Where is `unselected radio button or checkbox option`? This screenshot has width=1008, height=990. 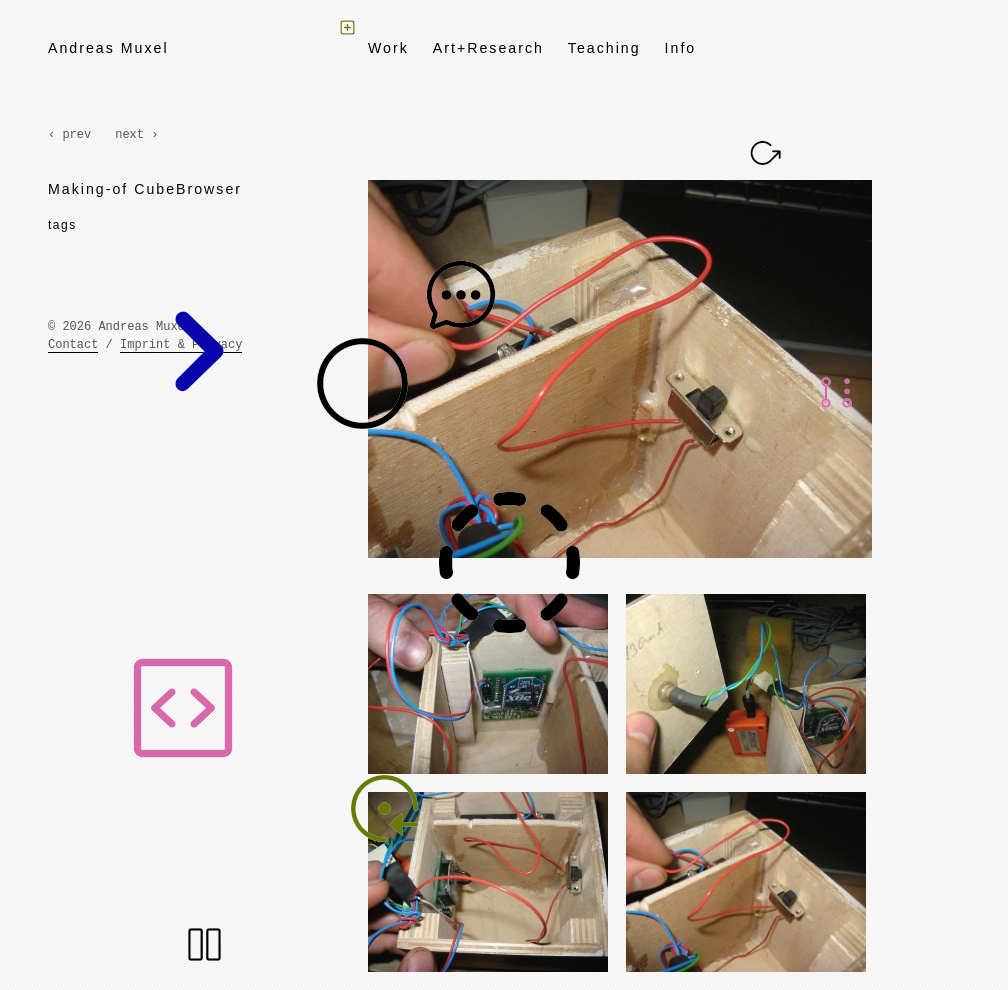
unselected radio button or checkbox option is located at coordinates (362, 383).